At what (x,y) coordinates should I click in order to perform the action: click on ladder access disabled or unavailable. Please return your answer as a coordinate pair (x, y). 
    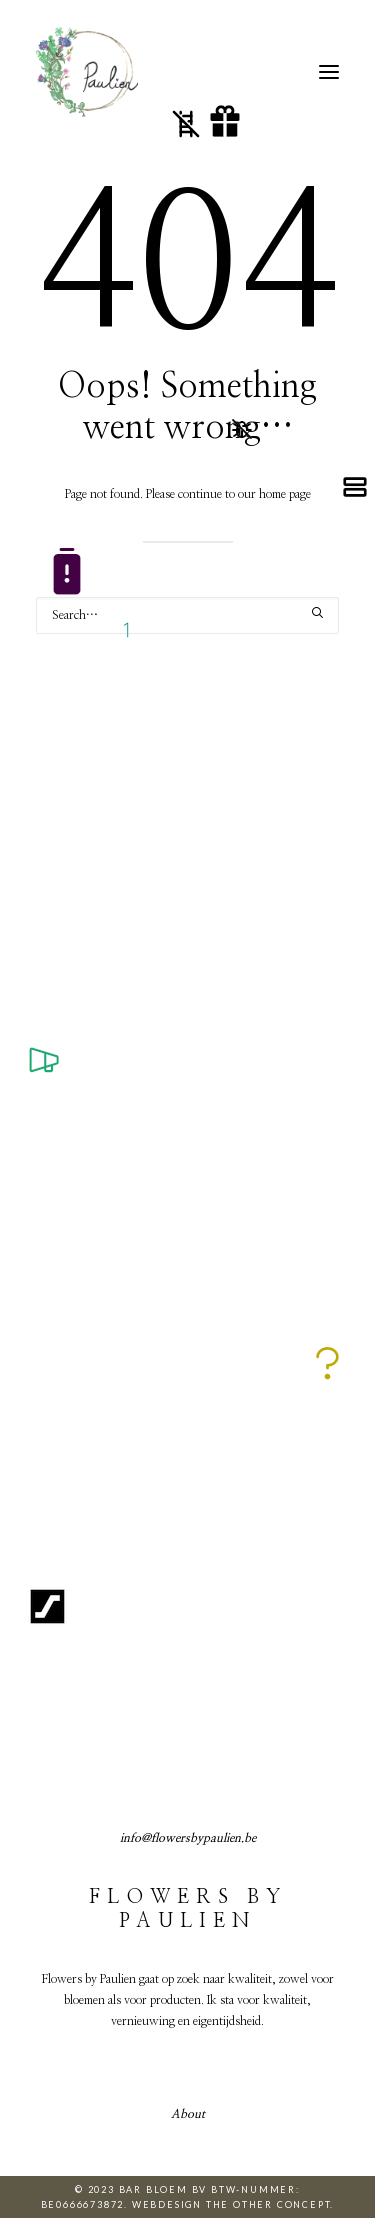
    Looking at the image, I should click on (186, 124).